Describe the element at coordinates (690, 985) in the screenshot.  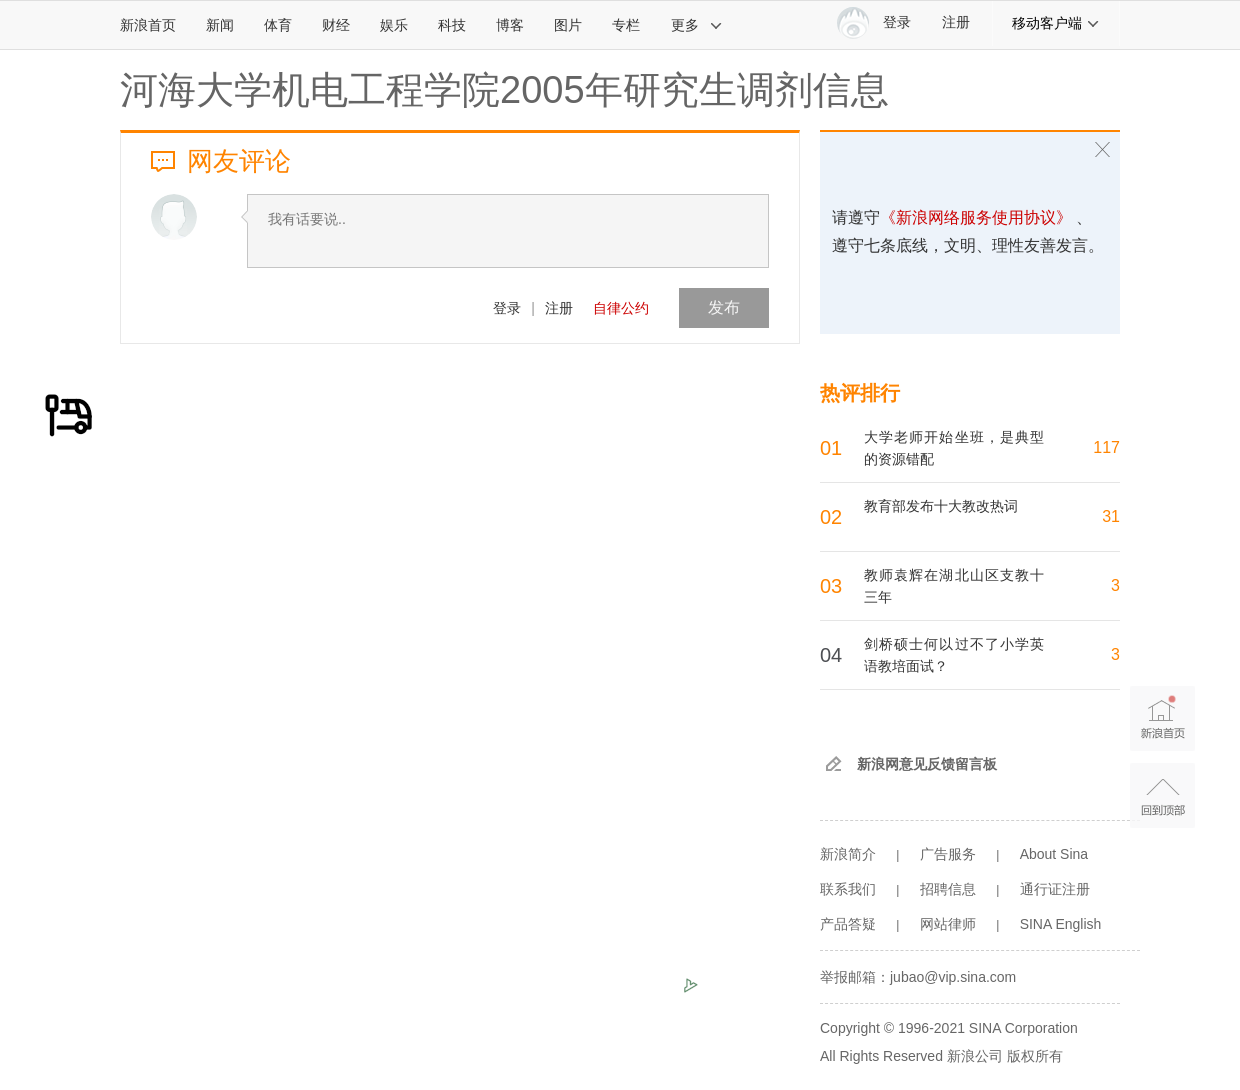
I see `open yatse remote control app` at that location.